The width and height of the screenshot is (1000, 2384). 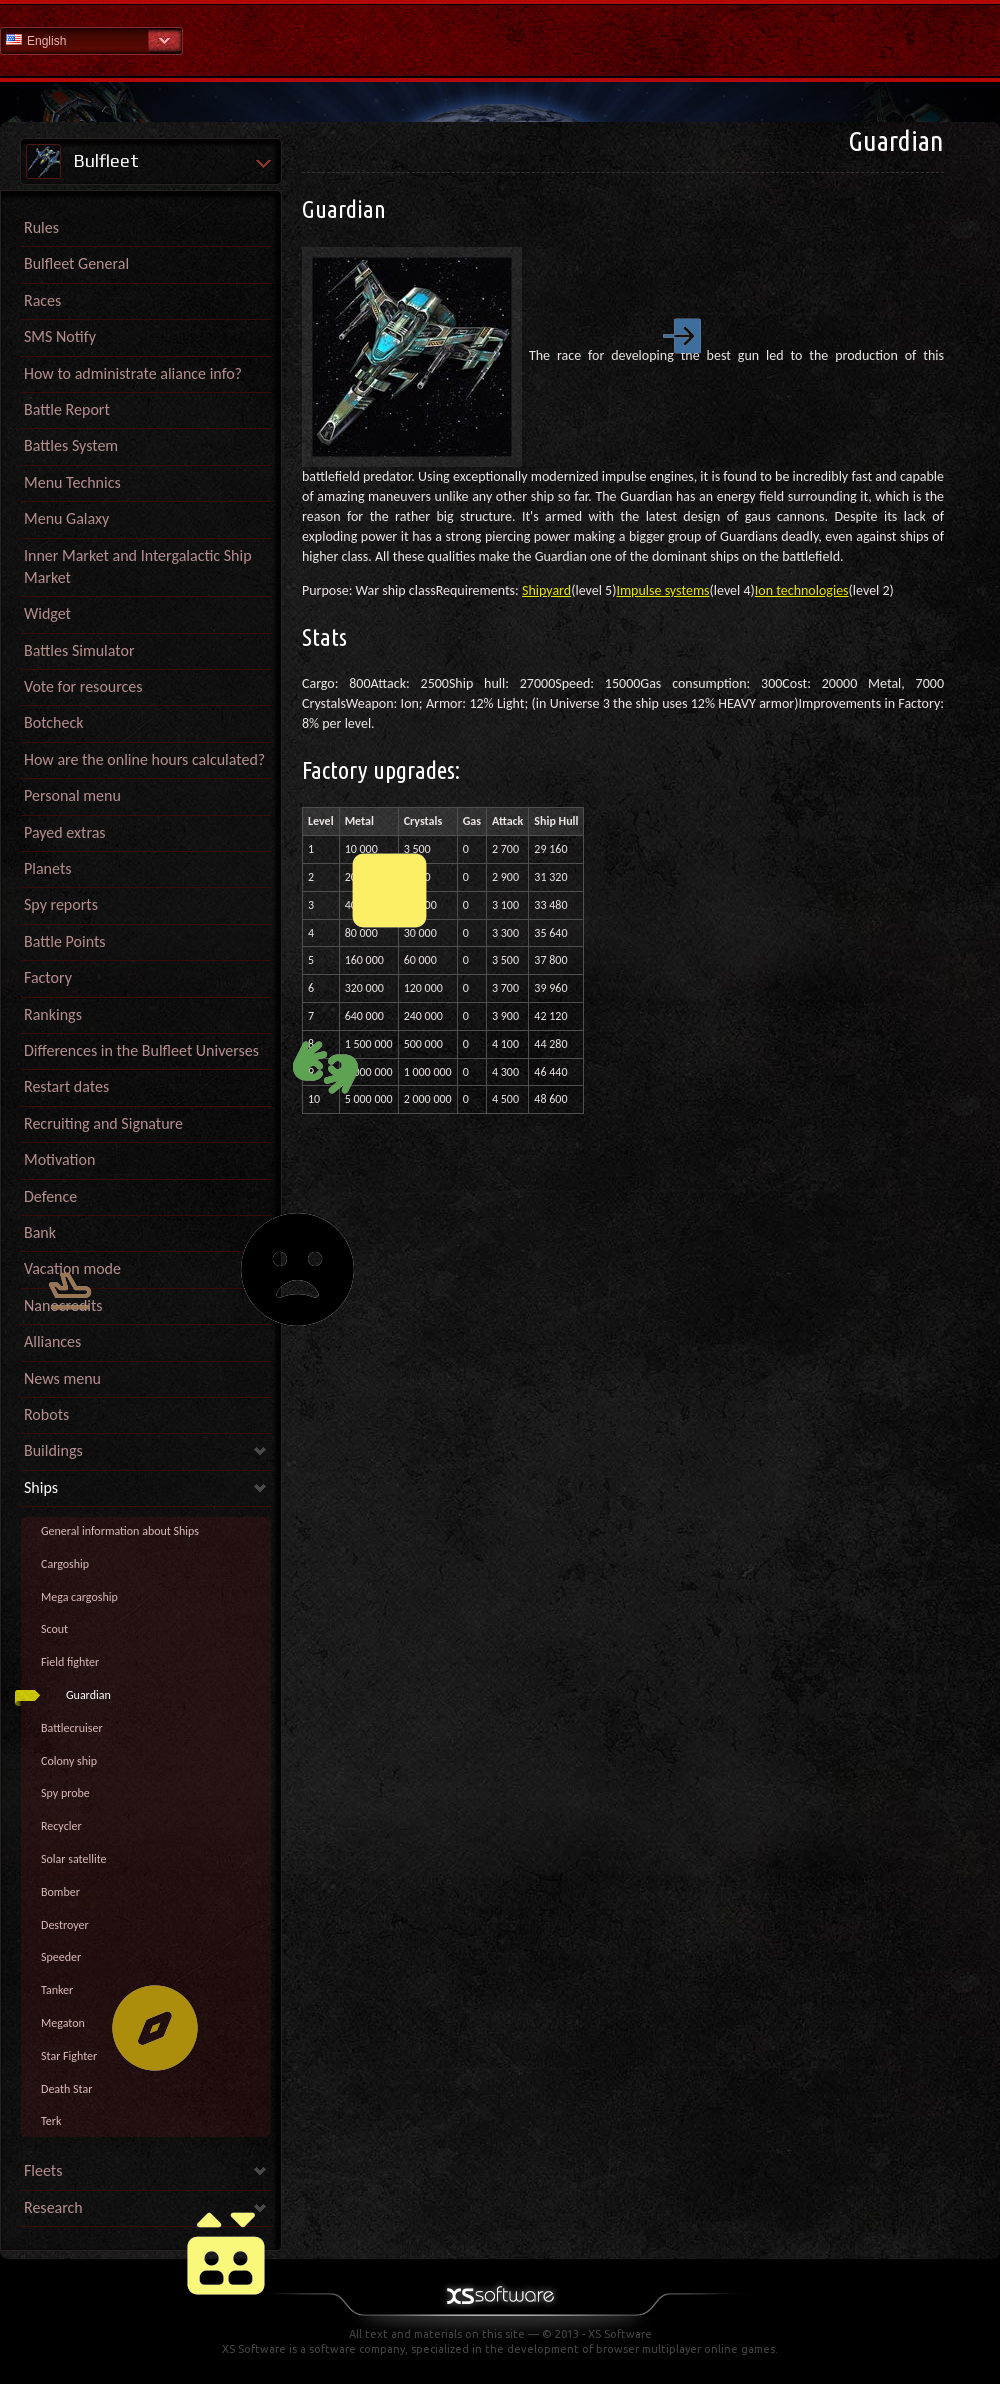 What do you see at coordinates (325, 1067) in the screenshot?
I see `enable ASL interpretation services` at bounding box center [325, 1067].